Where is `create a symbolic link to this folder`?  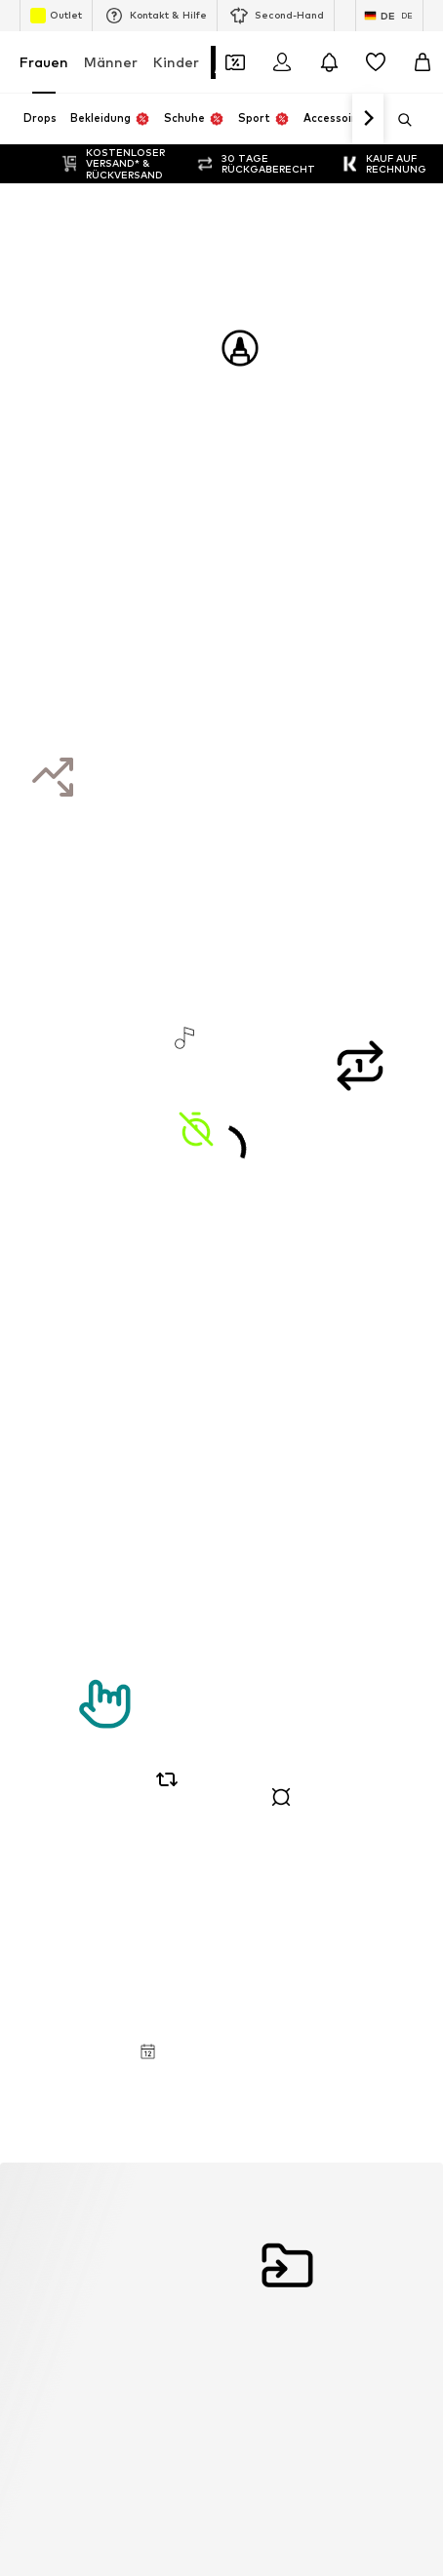 create a symbolic link to this folder is located at coordinates (287, 2266).